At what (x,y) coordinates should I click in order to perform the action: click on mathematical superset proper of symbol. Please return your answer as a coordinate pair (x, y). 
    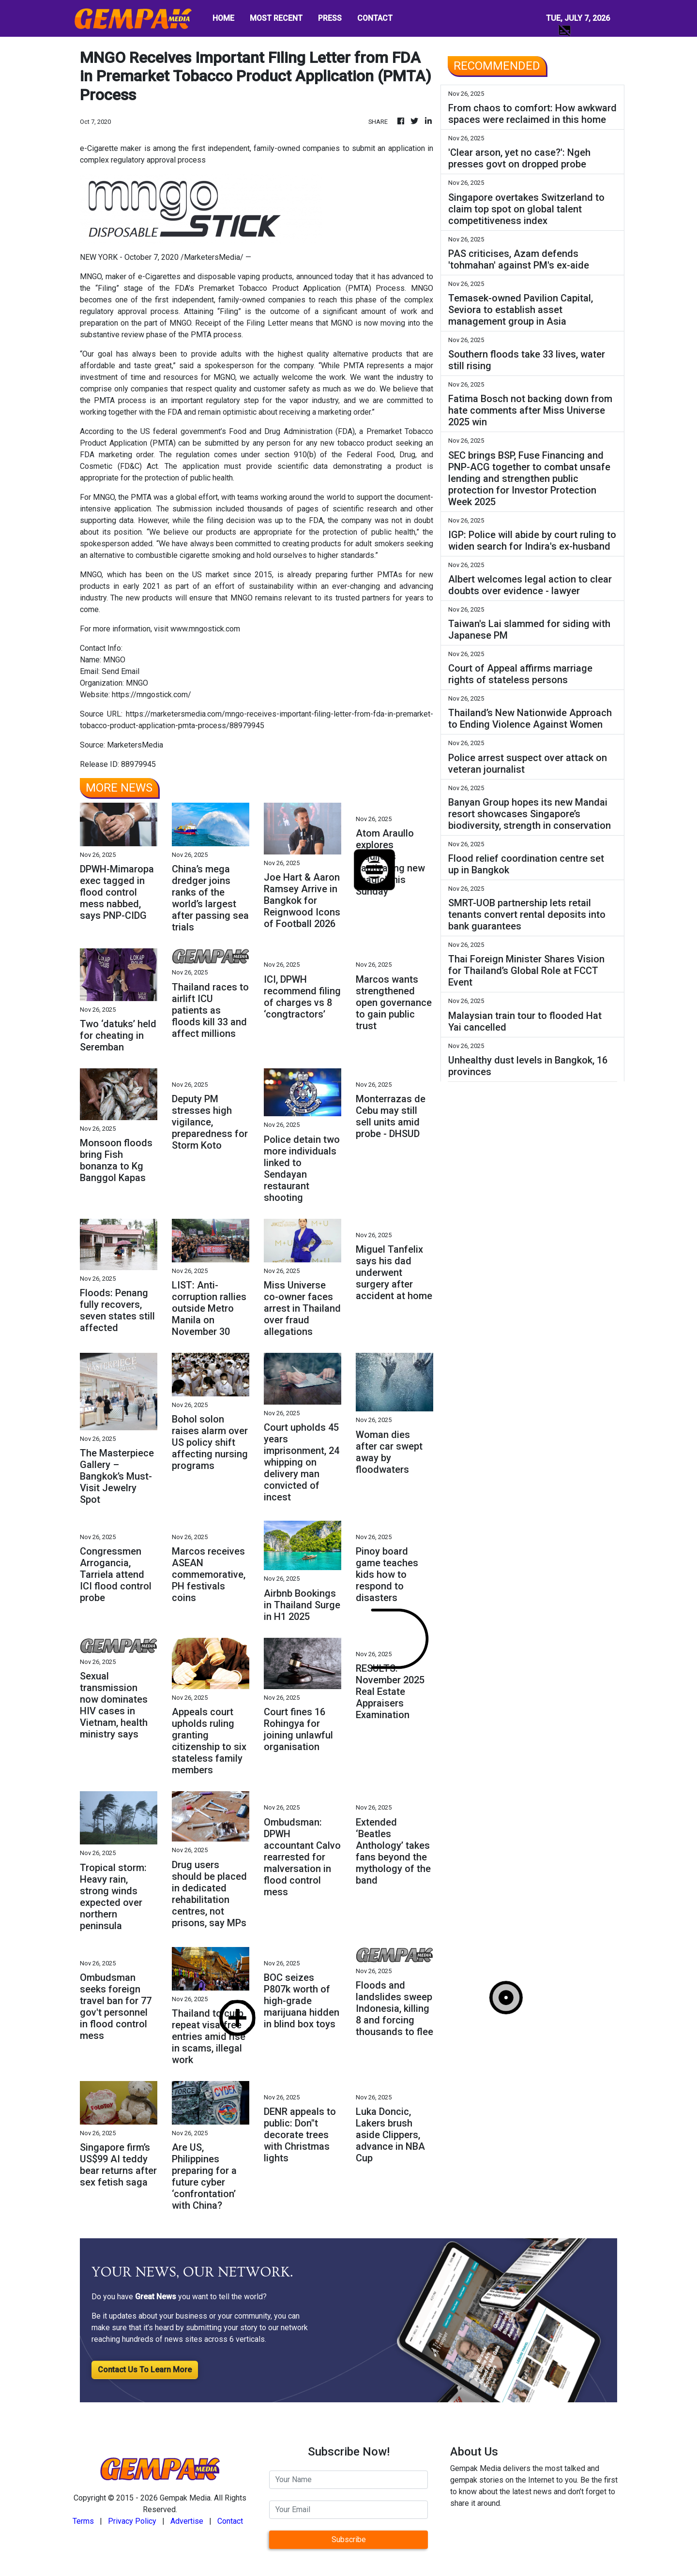
    Looking at the image, I should click on (395, 1639).